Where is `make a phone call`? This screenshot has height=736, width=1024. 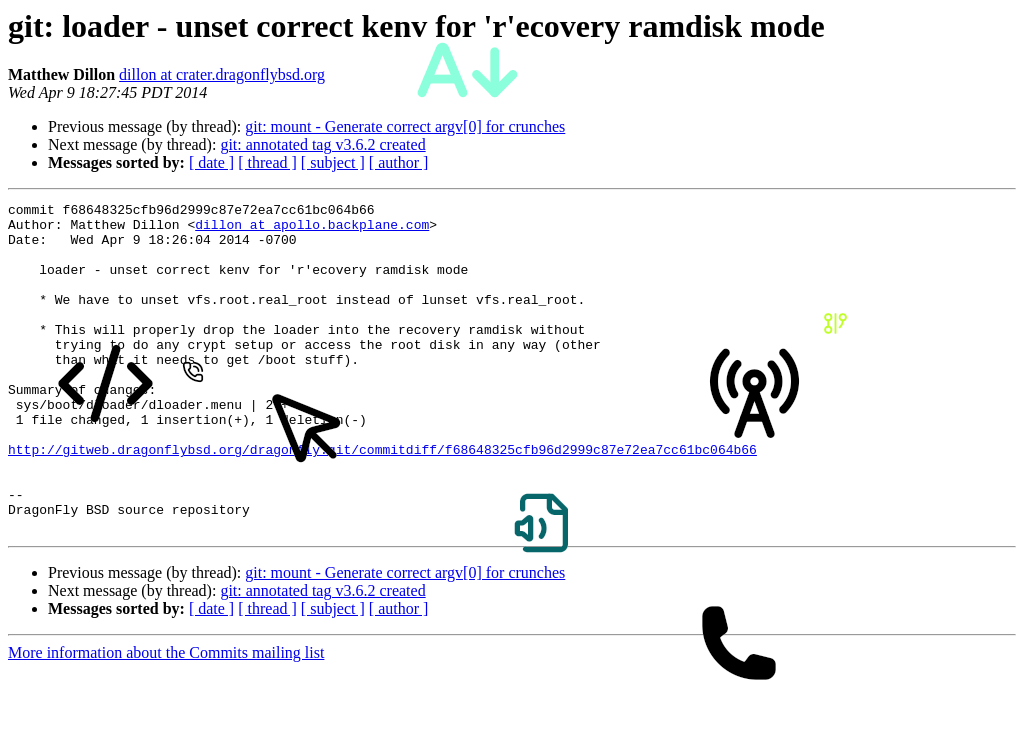 make a phone call is located at coordinates (193, 372).